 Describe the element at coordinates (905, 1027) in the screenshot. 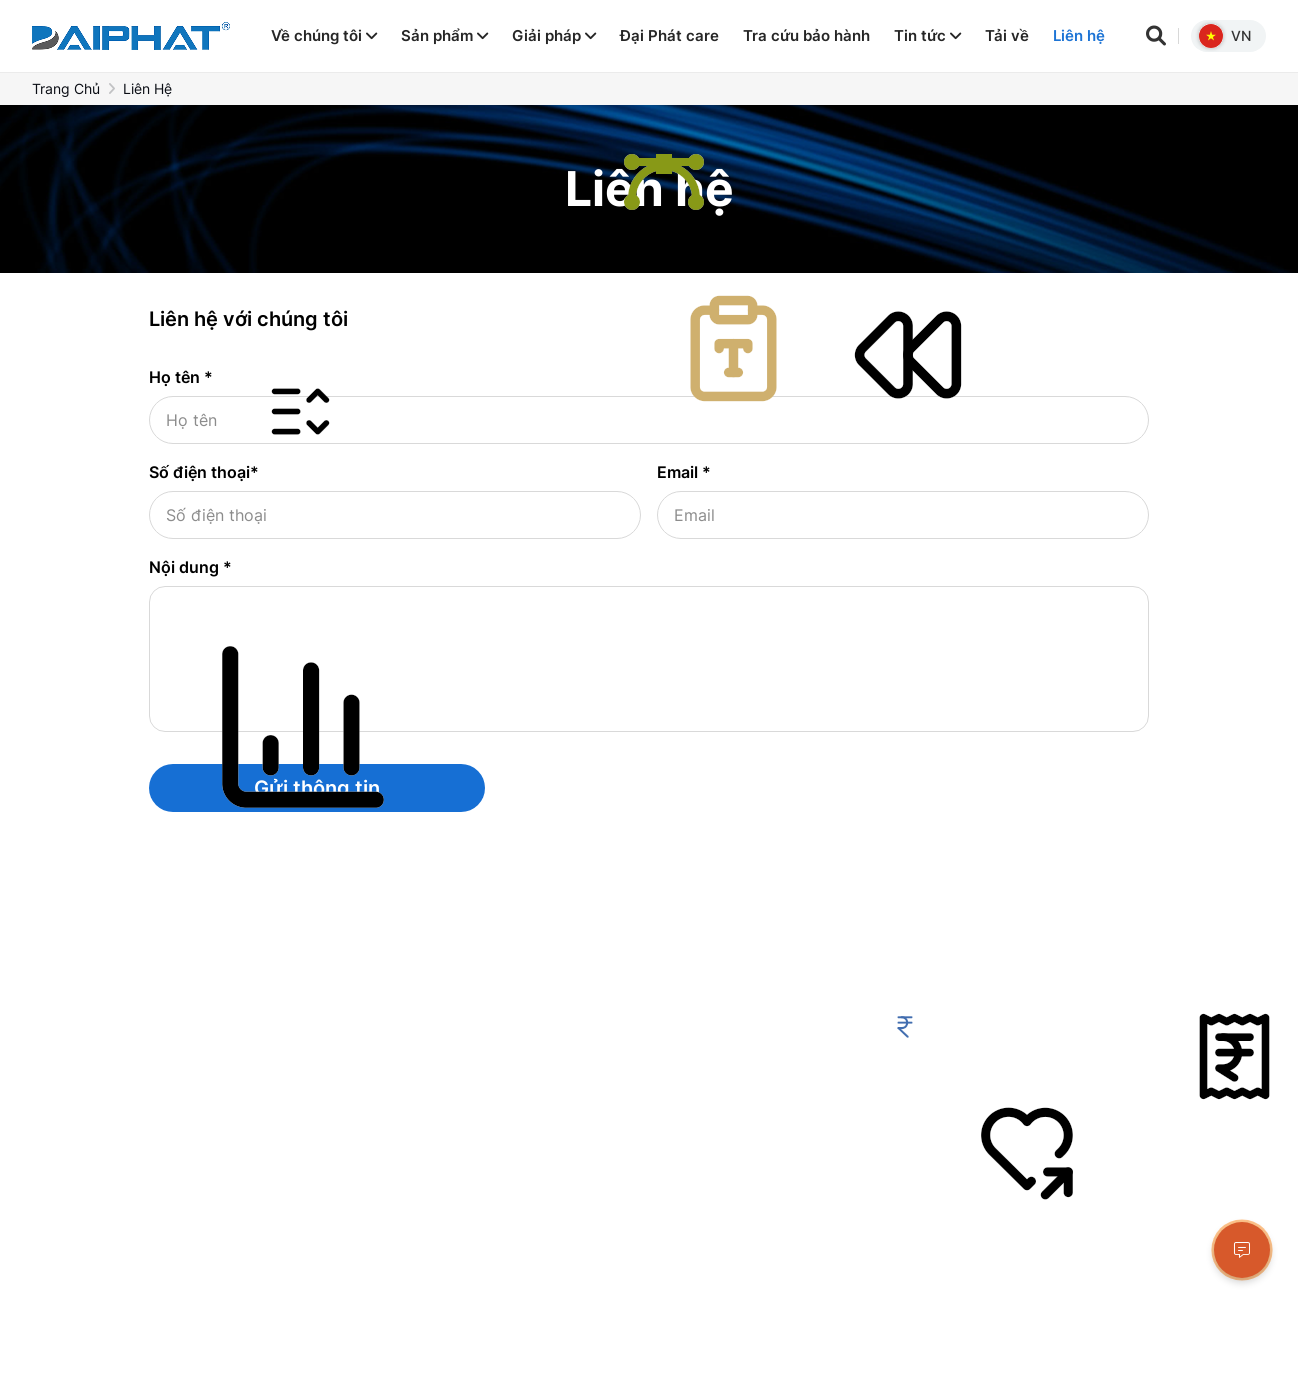

I see `view price or amount in indian rupees` at that location.